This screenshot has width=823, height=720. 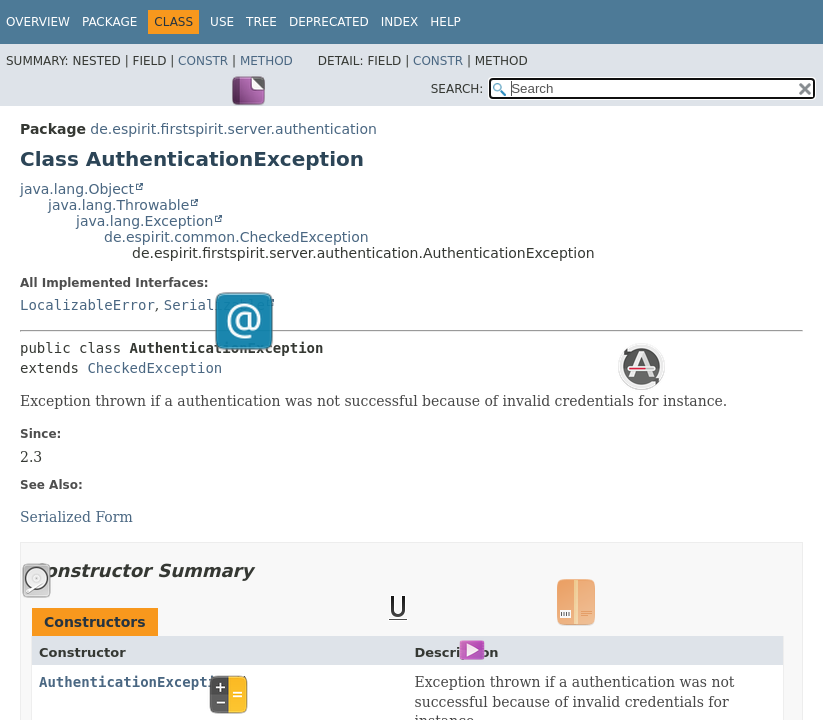 I want to click on open the software update manager, so click(x=641, y=366).